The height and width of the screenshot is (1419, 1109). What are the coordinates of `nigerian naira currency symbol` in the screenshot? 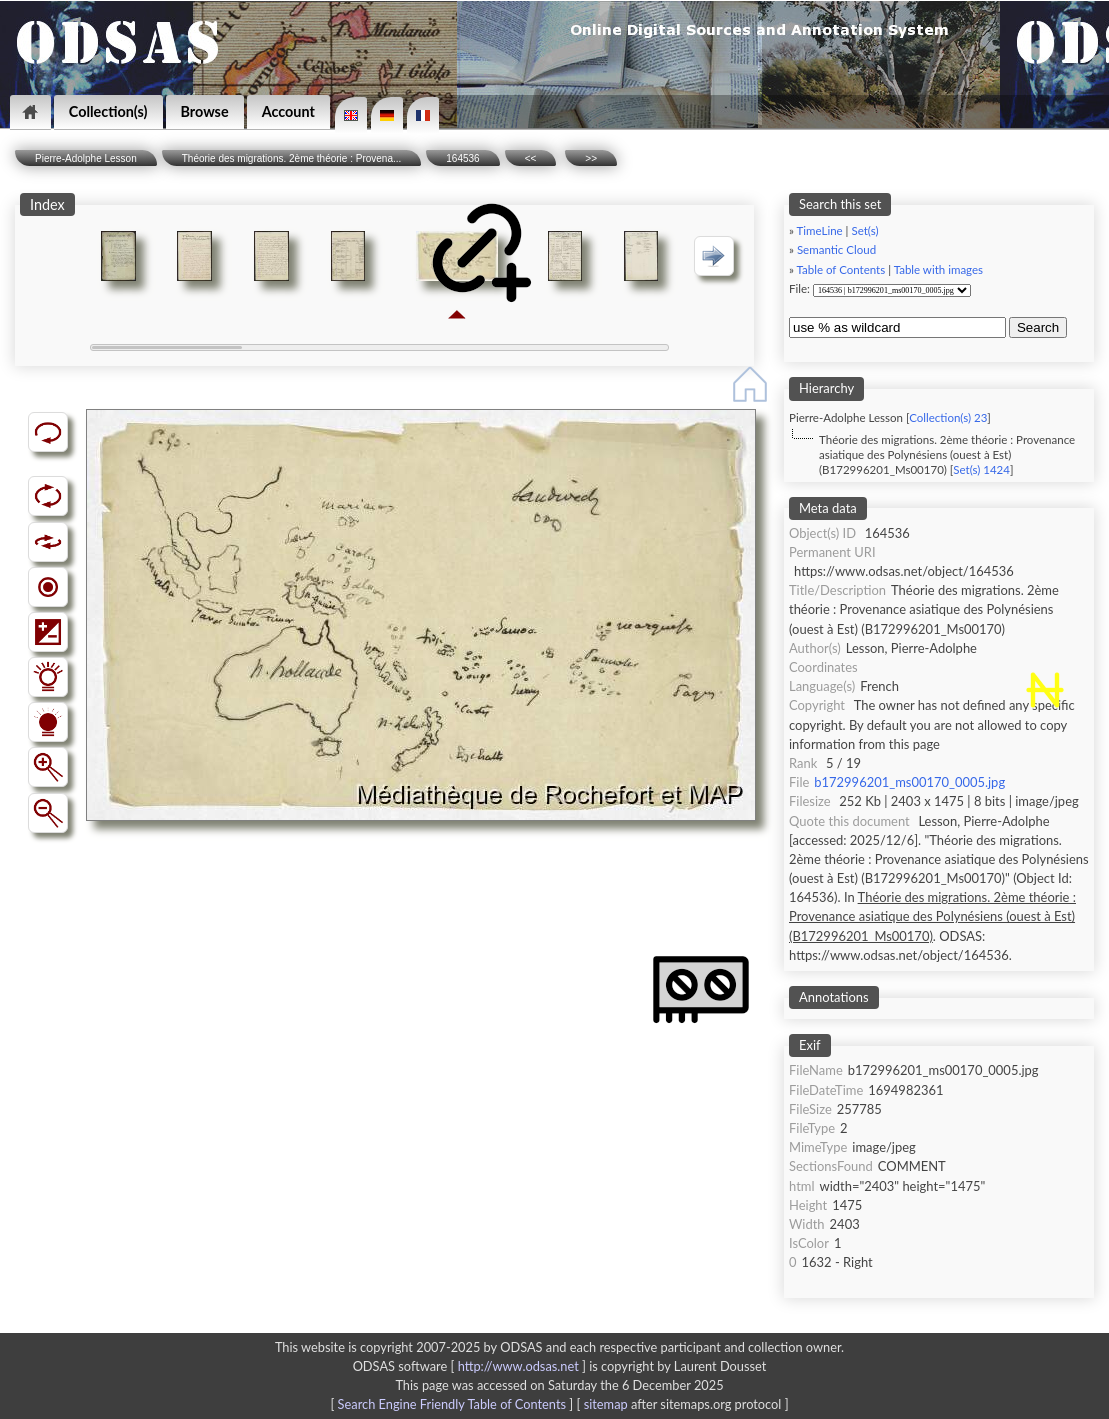 It's located at (1045, 690).